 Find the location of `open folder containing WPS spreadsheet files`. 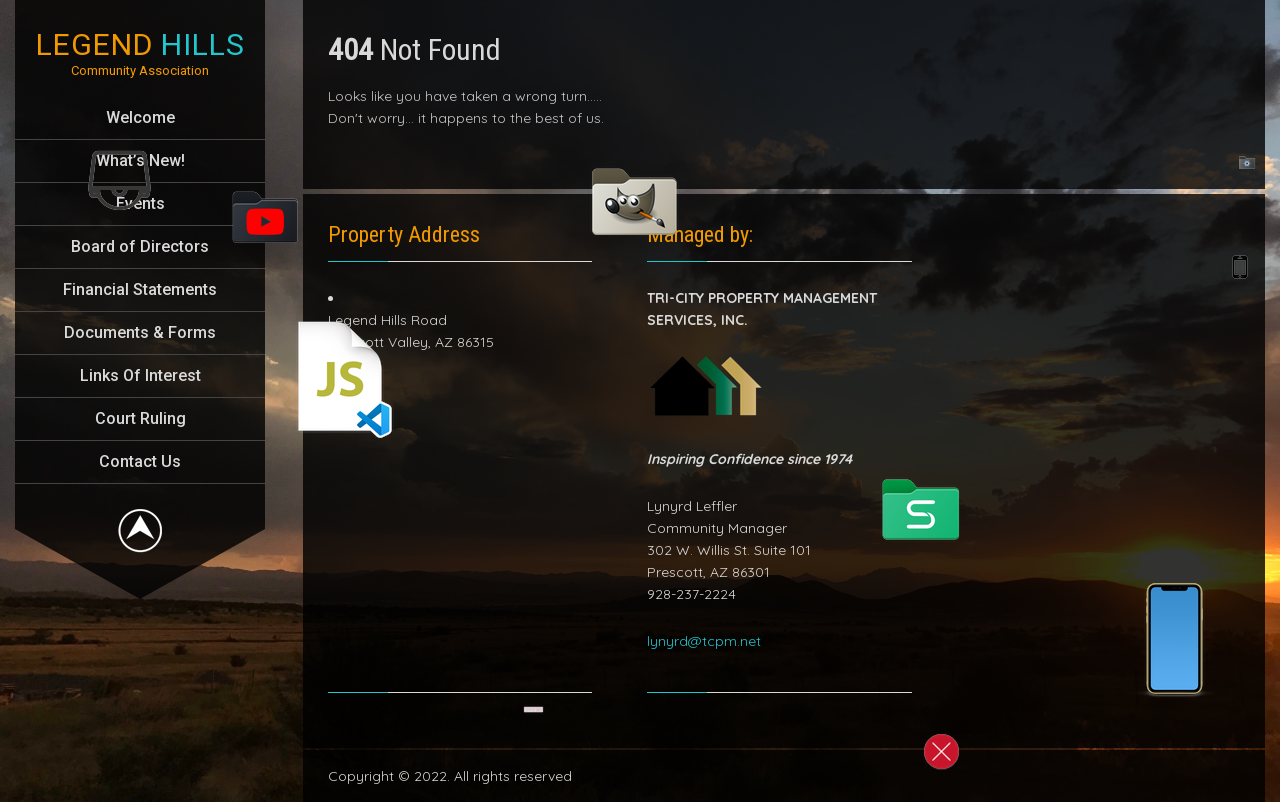

open folder containing WPS spreadsheet files is located at coordinates (920, 511).